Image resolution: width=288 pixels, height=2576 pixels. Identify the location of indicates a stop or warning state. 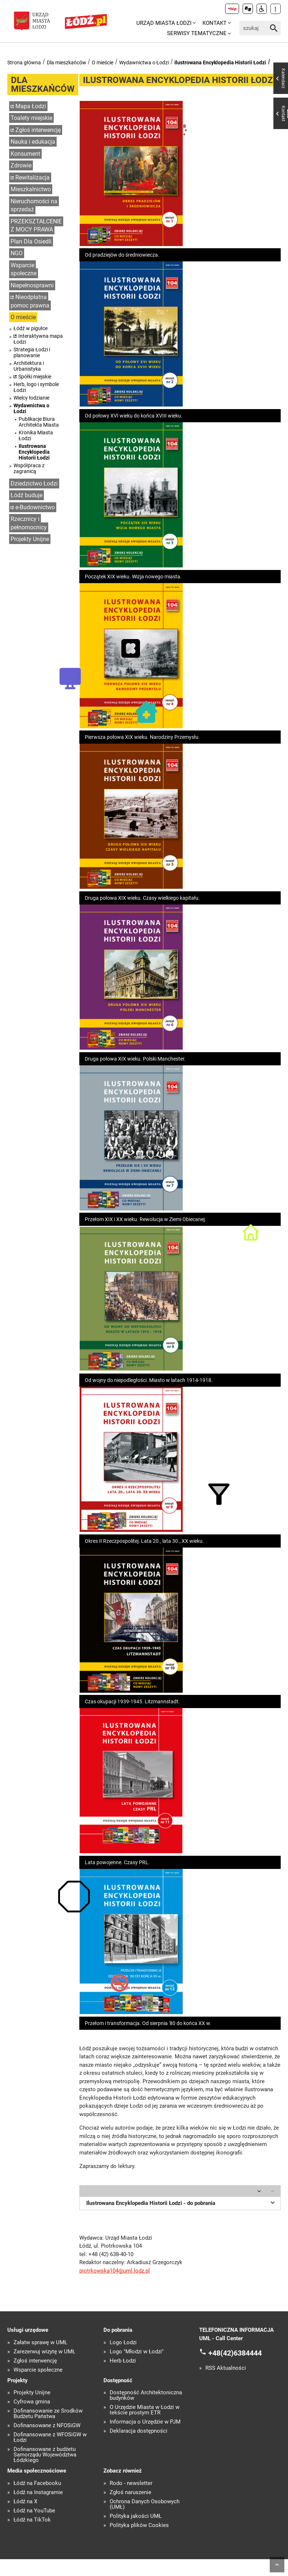
(74, 1896).